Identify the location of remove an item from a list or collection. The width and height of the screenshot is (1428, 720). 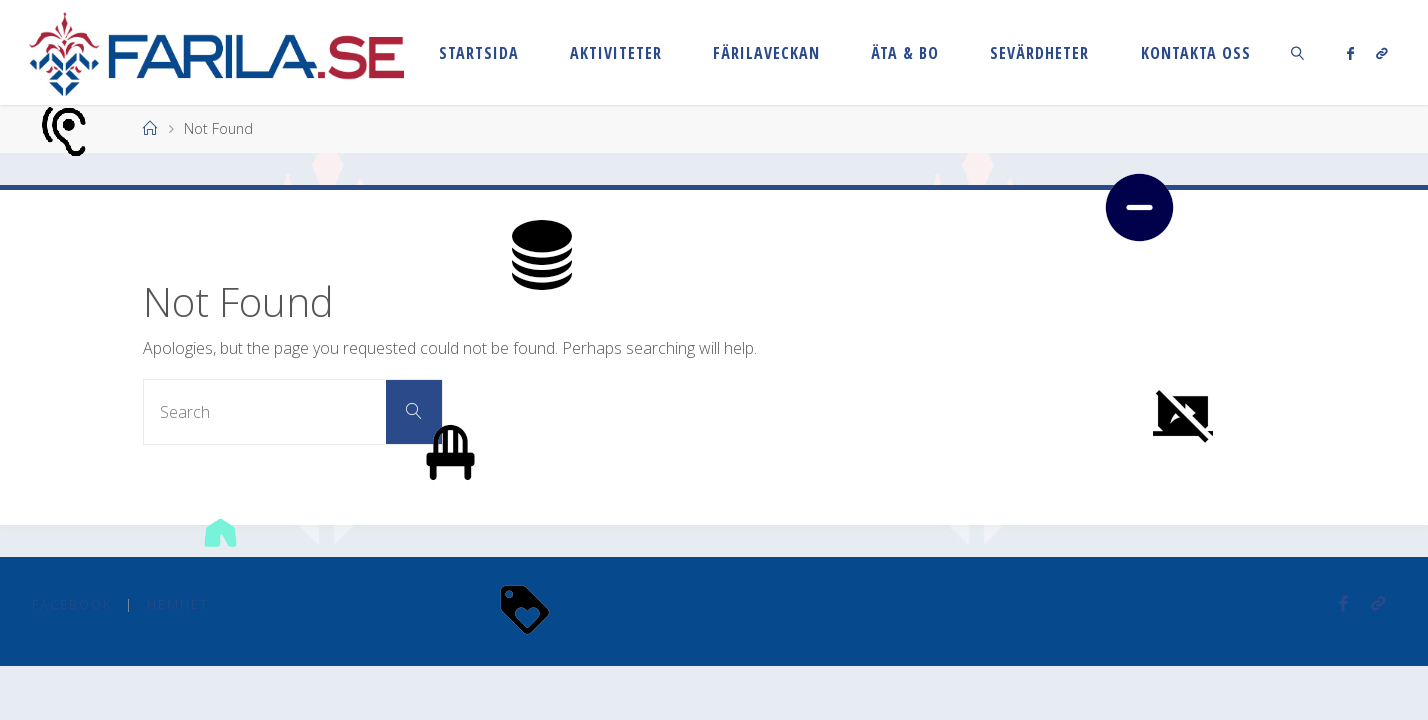
(1139, 207).